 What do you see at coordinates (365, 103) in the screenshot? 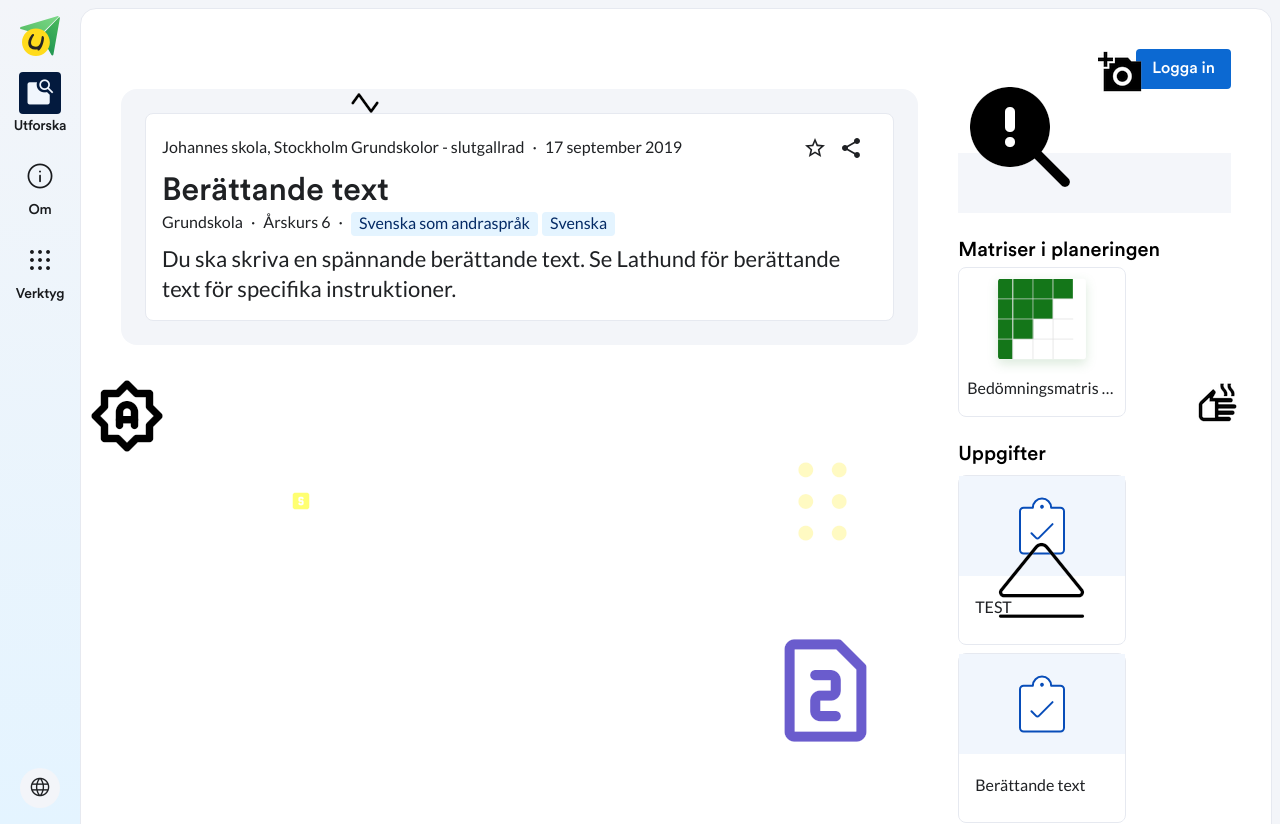
I see `audio or sound wave visualization` at bounding box center [365, 103].